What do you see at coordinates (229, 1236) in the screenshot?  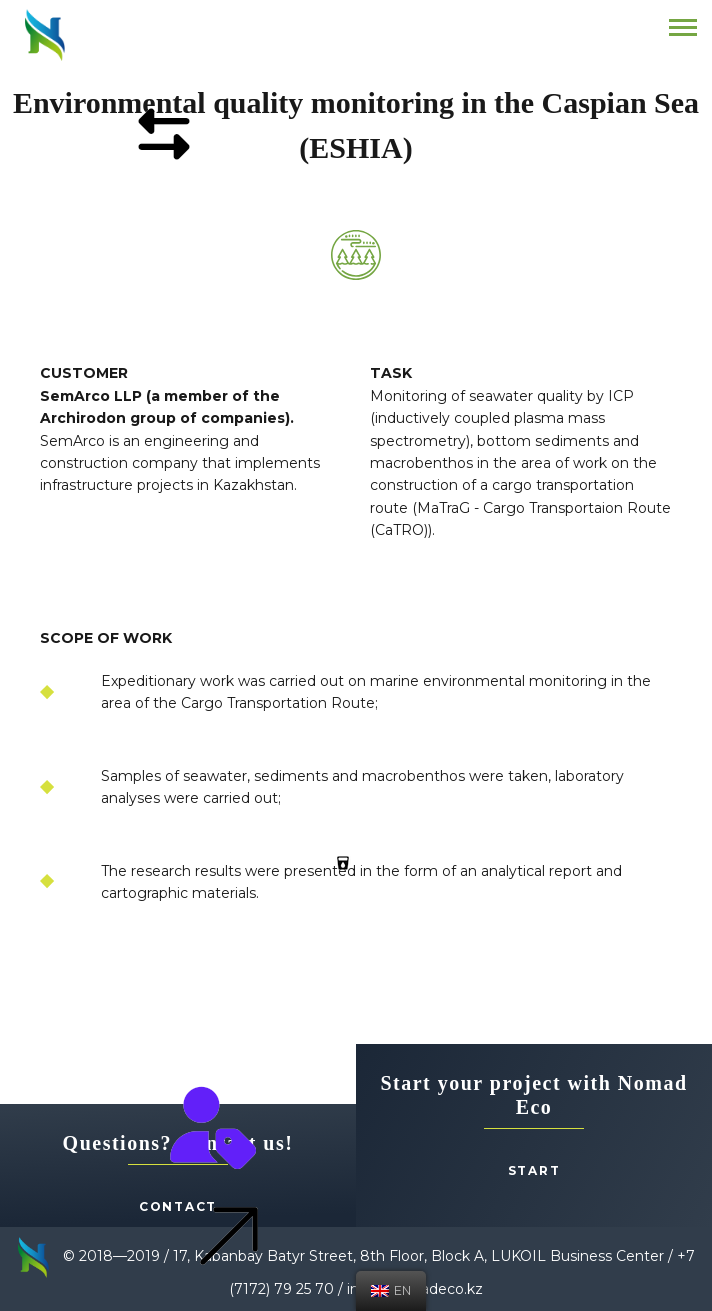 I see `open link in new tab or window` at bounding box center [229, 1236].